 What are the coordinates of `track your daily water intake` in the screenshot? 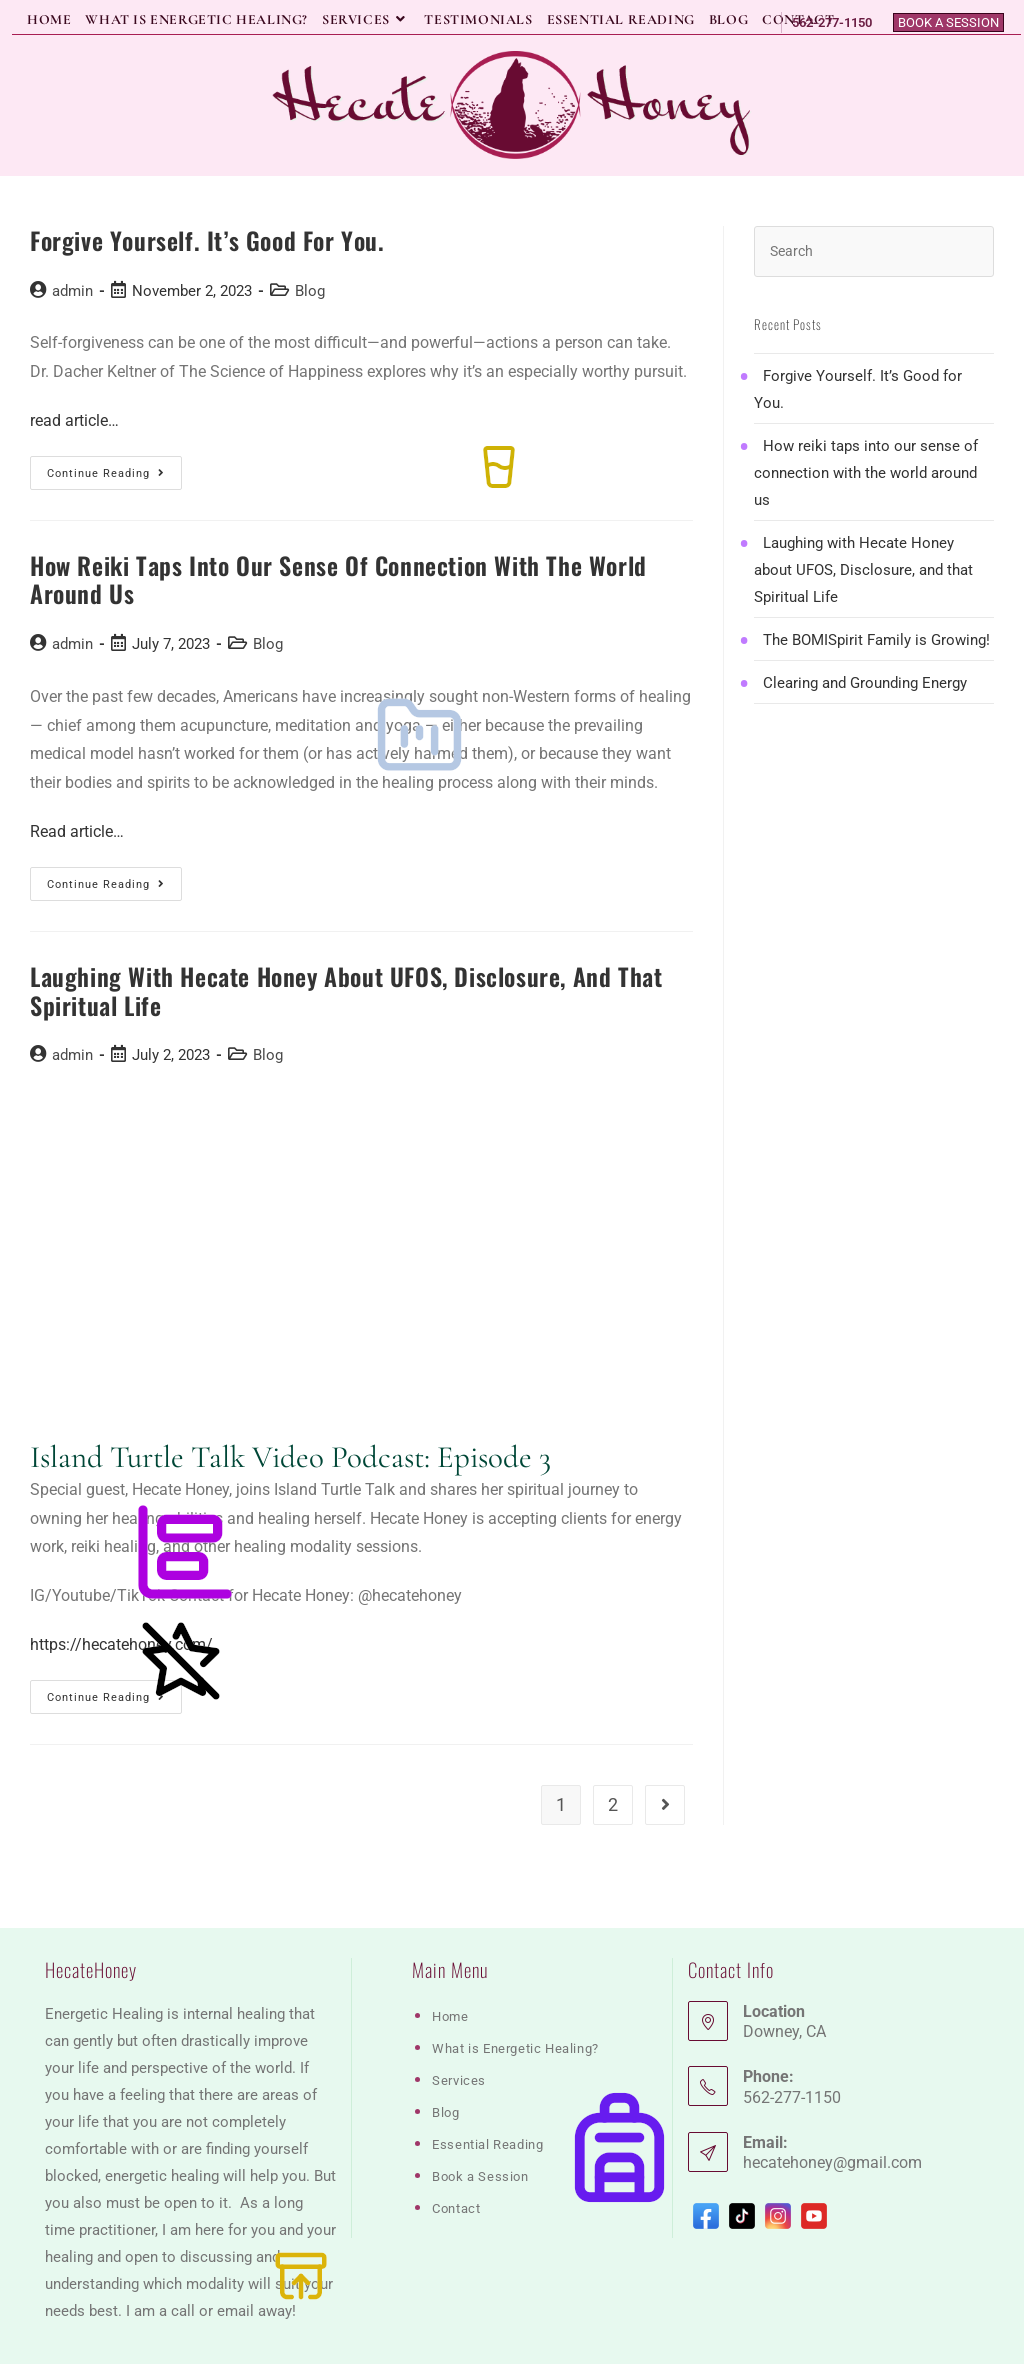 It's located at (499, 466).